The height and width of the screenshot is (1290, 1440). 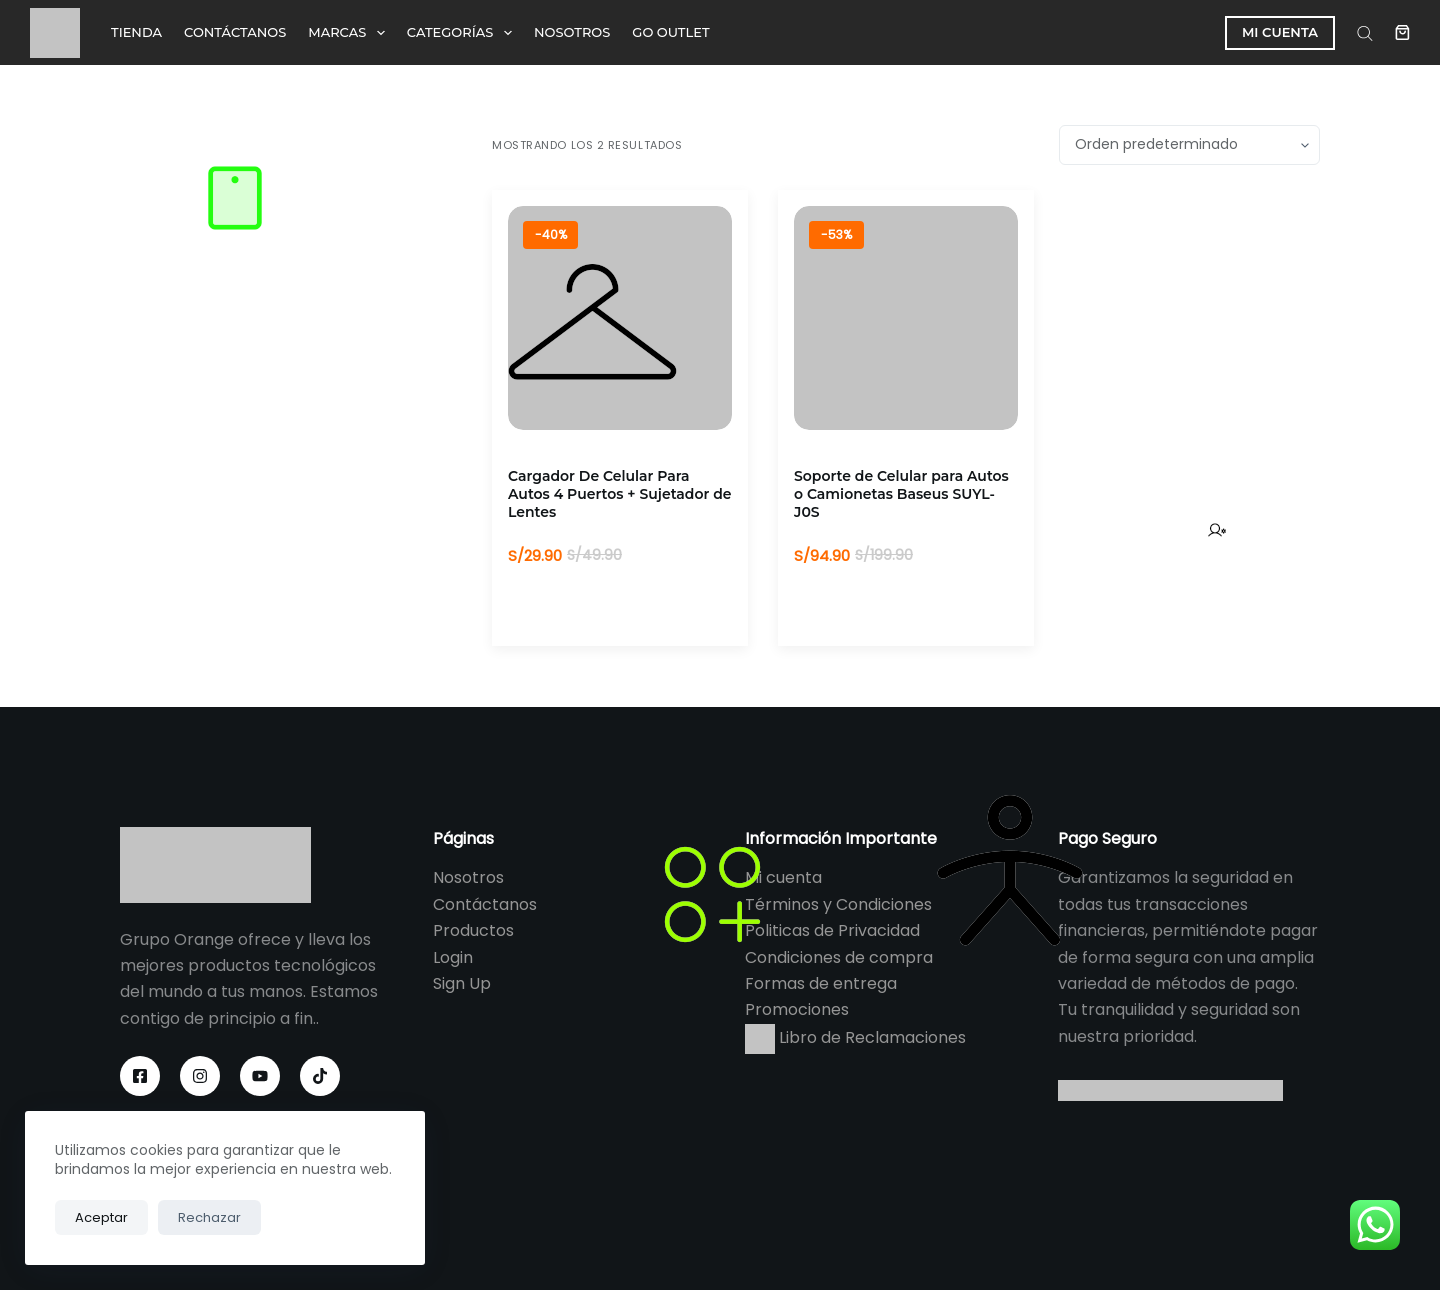 I want to click on tablet device with front-facing camera, so click(x=235, y=198).